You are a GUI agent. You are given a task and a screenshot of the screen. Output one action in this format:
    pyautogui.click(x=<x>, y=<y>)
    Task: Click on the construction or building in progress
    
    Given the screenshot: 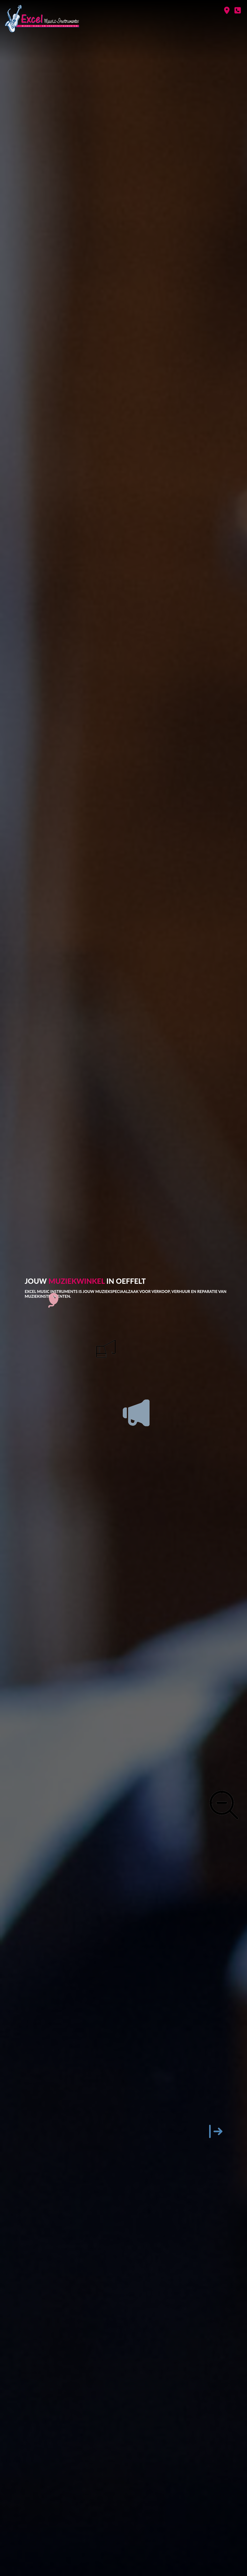 What is the action you would take?
    pyautogui.click(x=106, y=1350)
    